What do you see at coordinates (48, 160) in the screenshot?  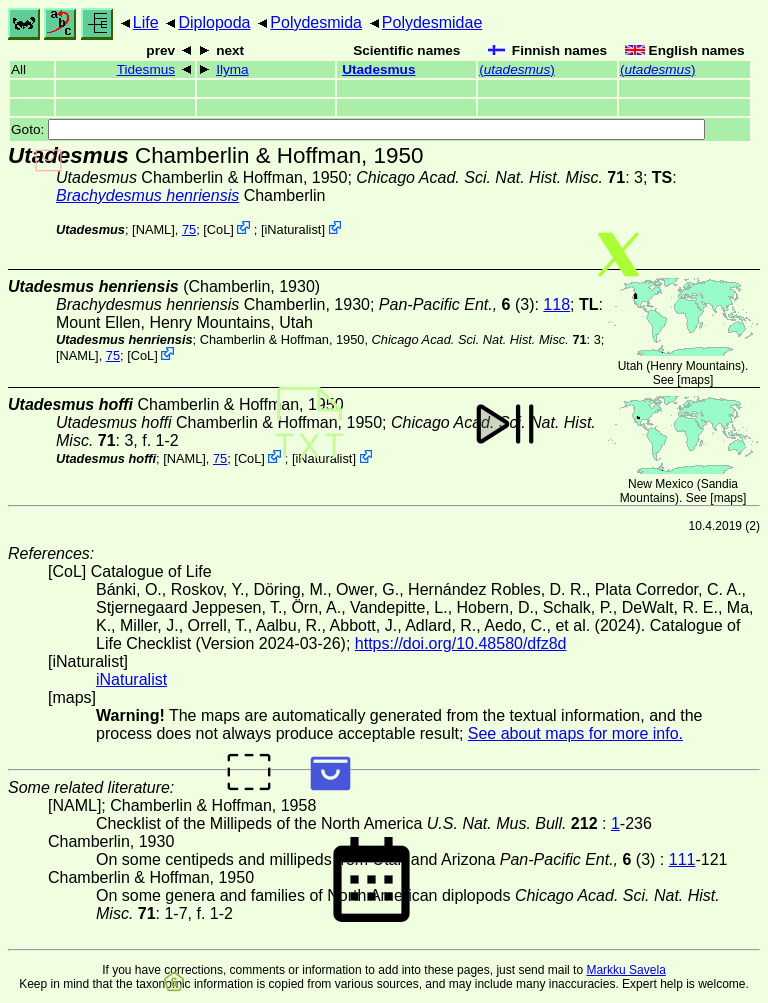 I see `view your shopping bag` at bounding box center [48, 160].